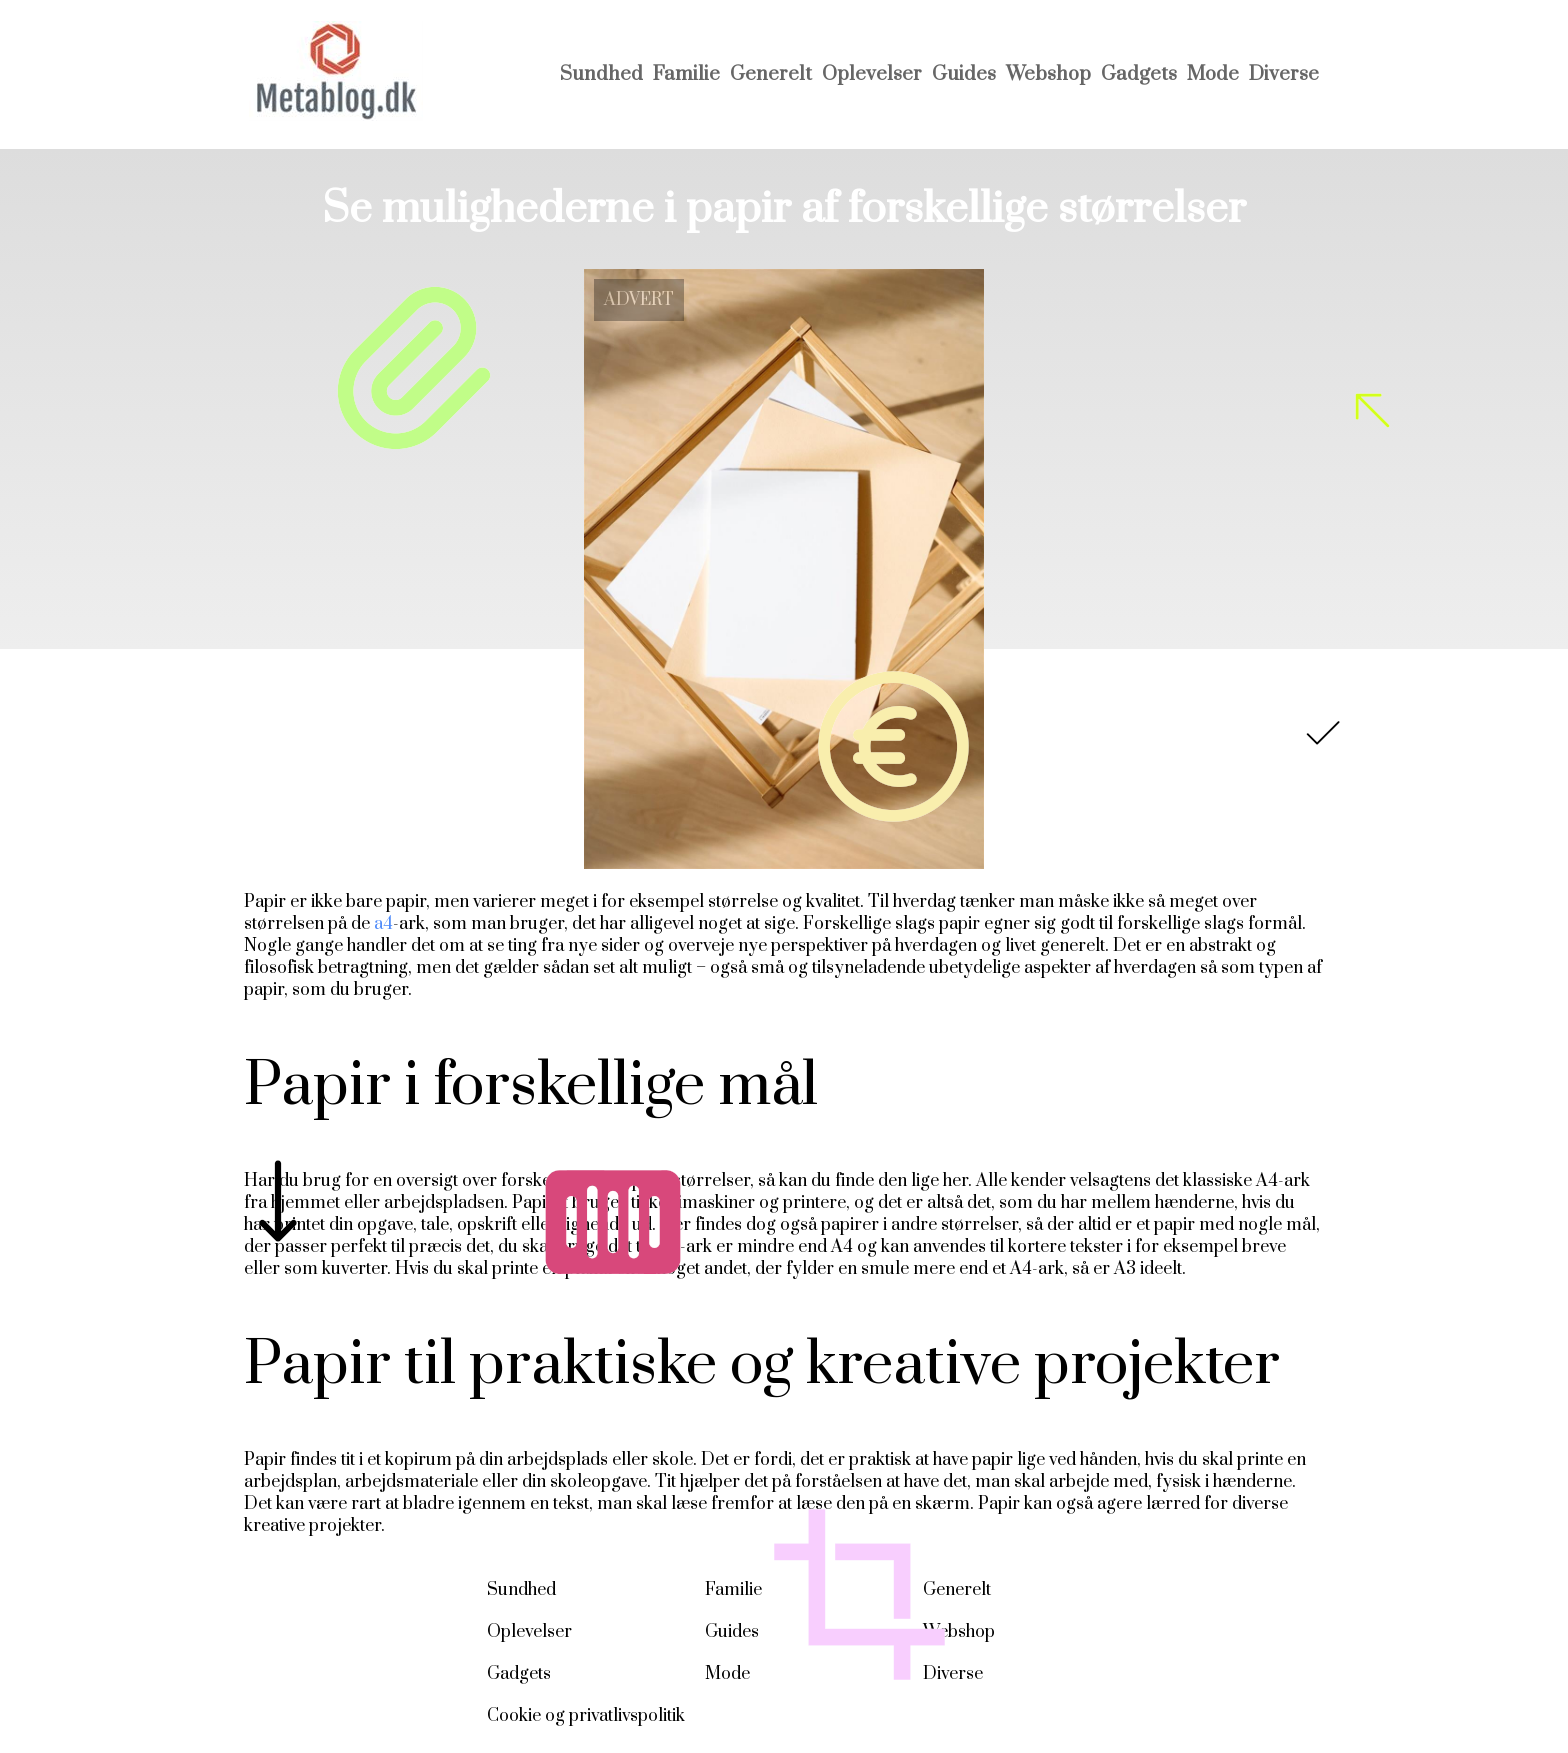 This screenshot has height=1753, width=1568. Describe the element at coordinates (893, 746) in the screenshot. I see `view price in euros` at that location.